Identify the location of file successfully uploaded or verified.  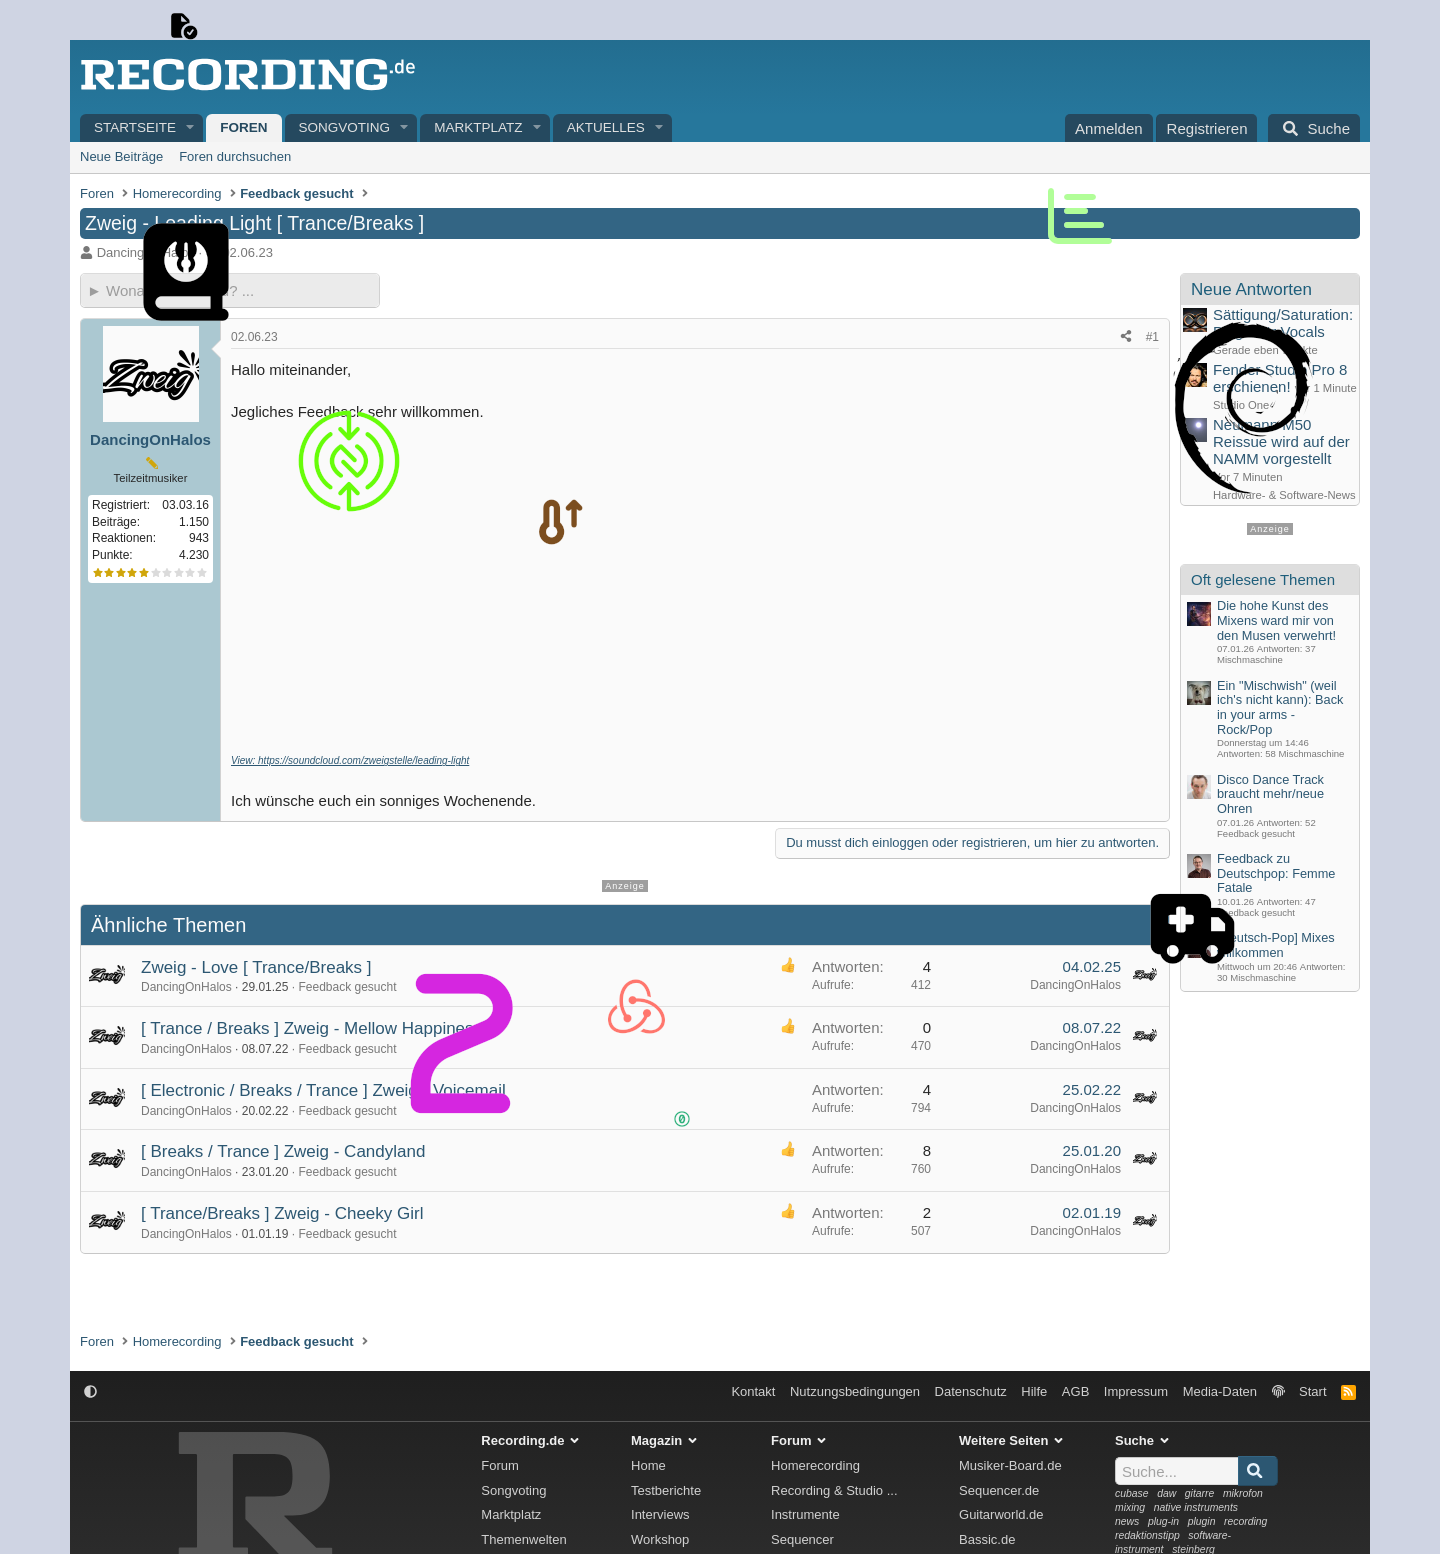
(183, 25).